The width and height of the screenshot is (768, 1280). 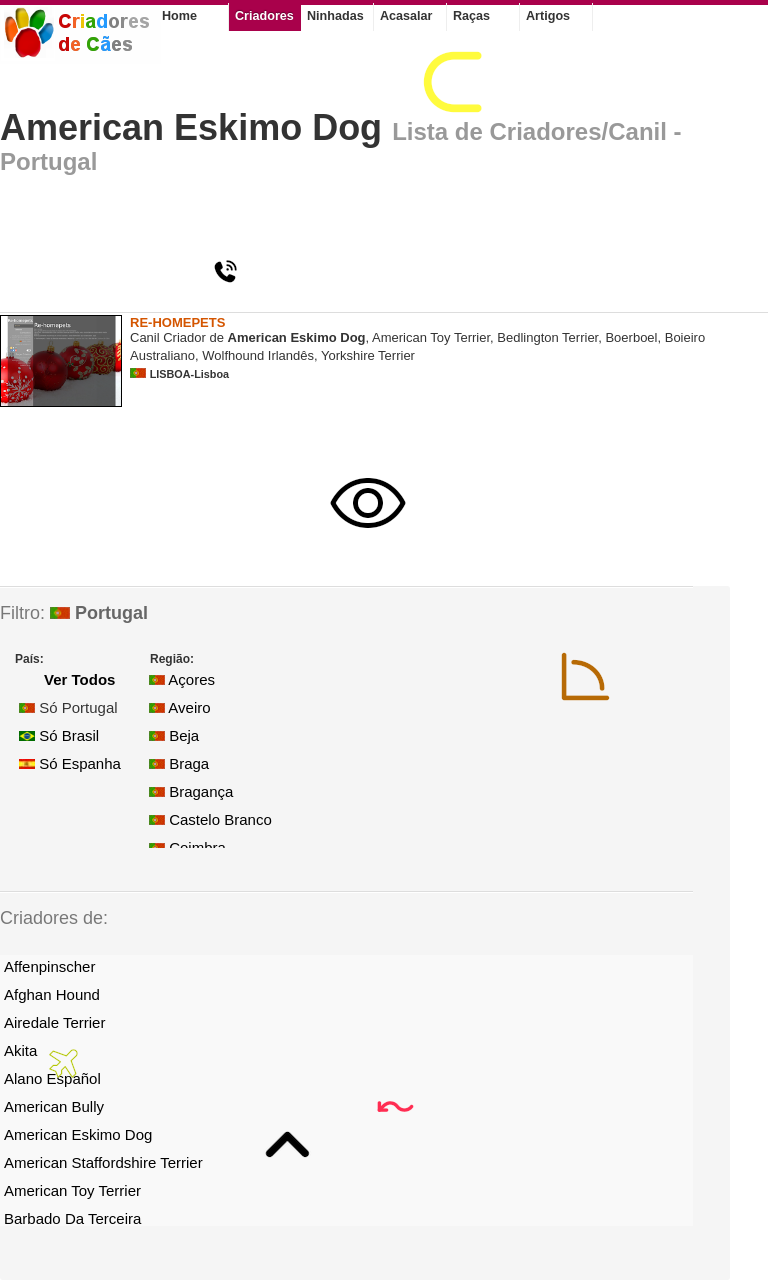 What do you see at coordinates (454, 82) in the screenshot?
I see `indicates a proper subset relationship in mathematical notation` at bounding box center [454, 82].